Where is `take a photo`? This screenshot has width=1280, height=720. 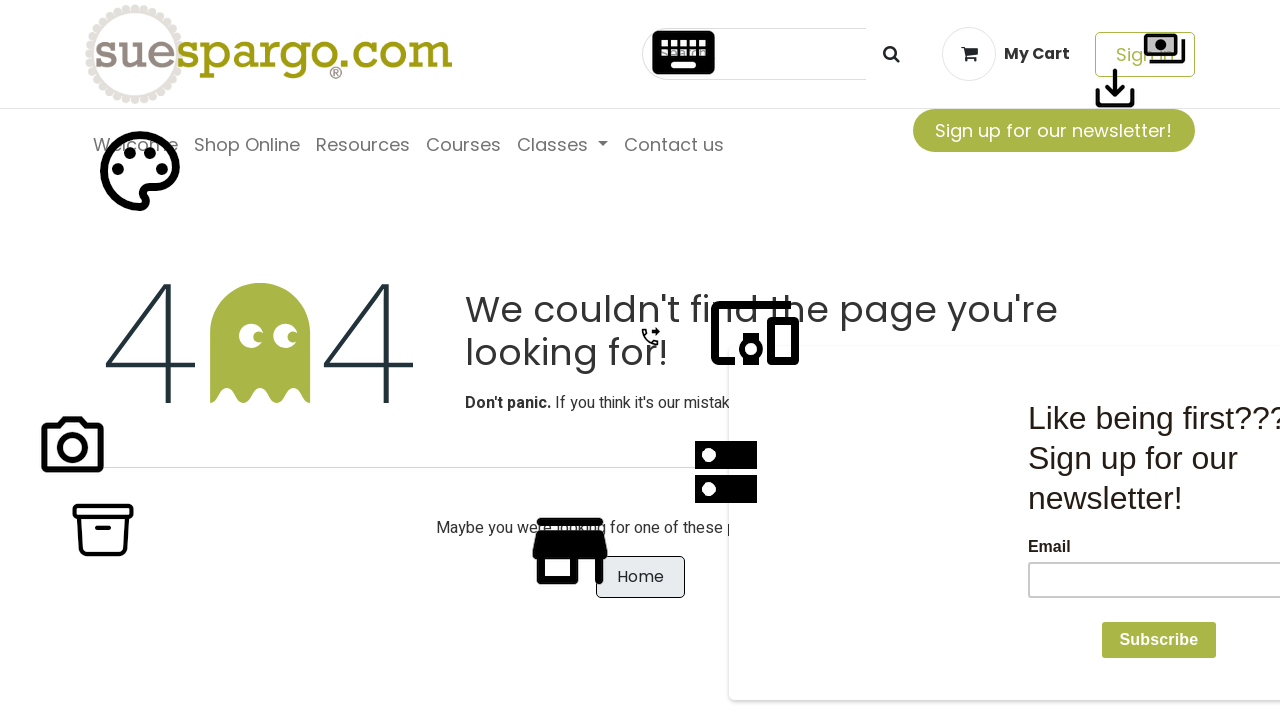
take a photo is located at coordinates (72, 447).